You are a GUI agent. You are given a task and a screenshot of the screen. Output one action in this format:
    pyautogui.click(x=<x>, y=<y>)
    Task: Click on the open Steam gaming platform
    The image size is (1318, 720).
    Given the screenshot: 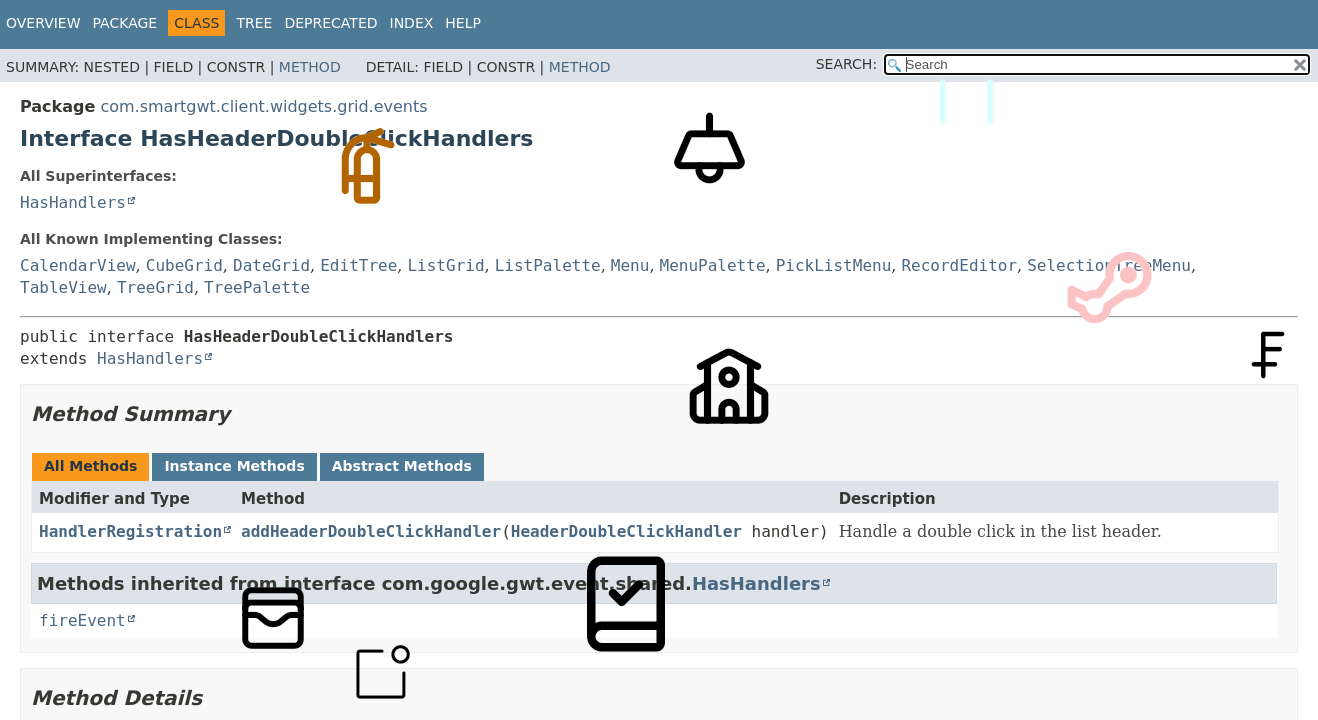 What is the action you would take?
    pyautogui.click(x=1109, y=285)
    